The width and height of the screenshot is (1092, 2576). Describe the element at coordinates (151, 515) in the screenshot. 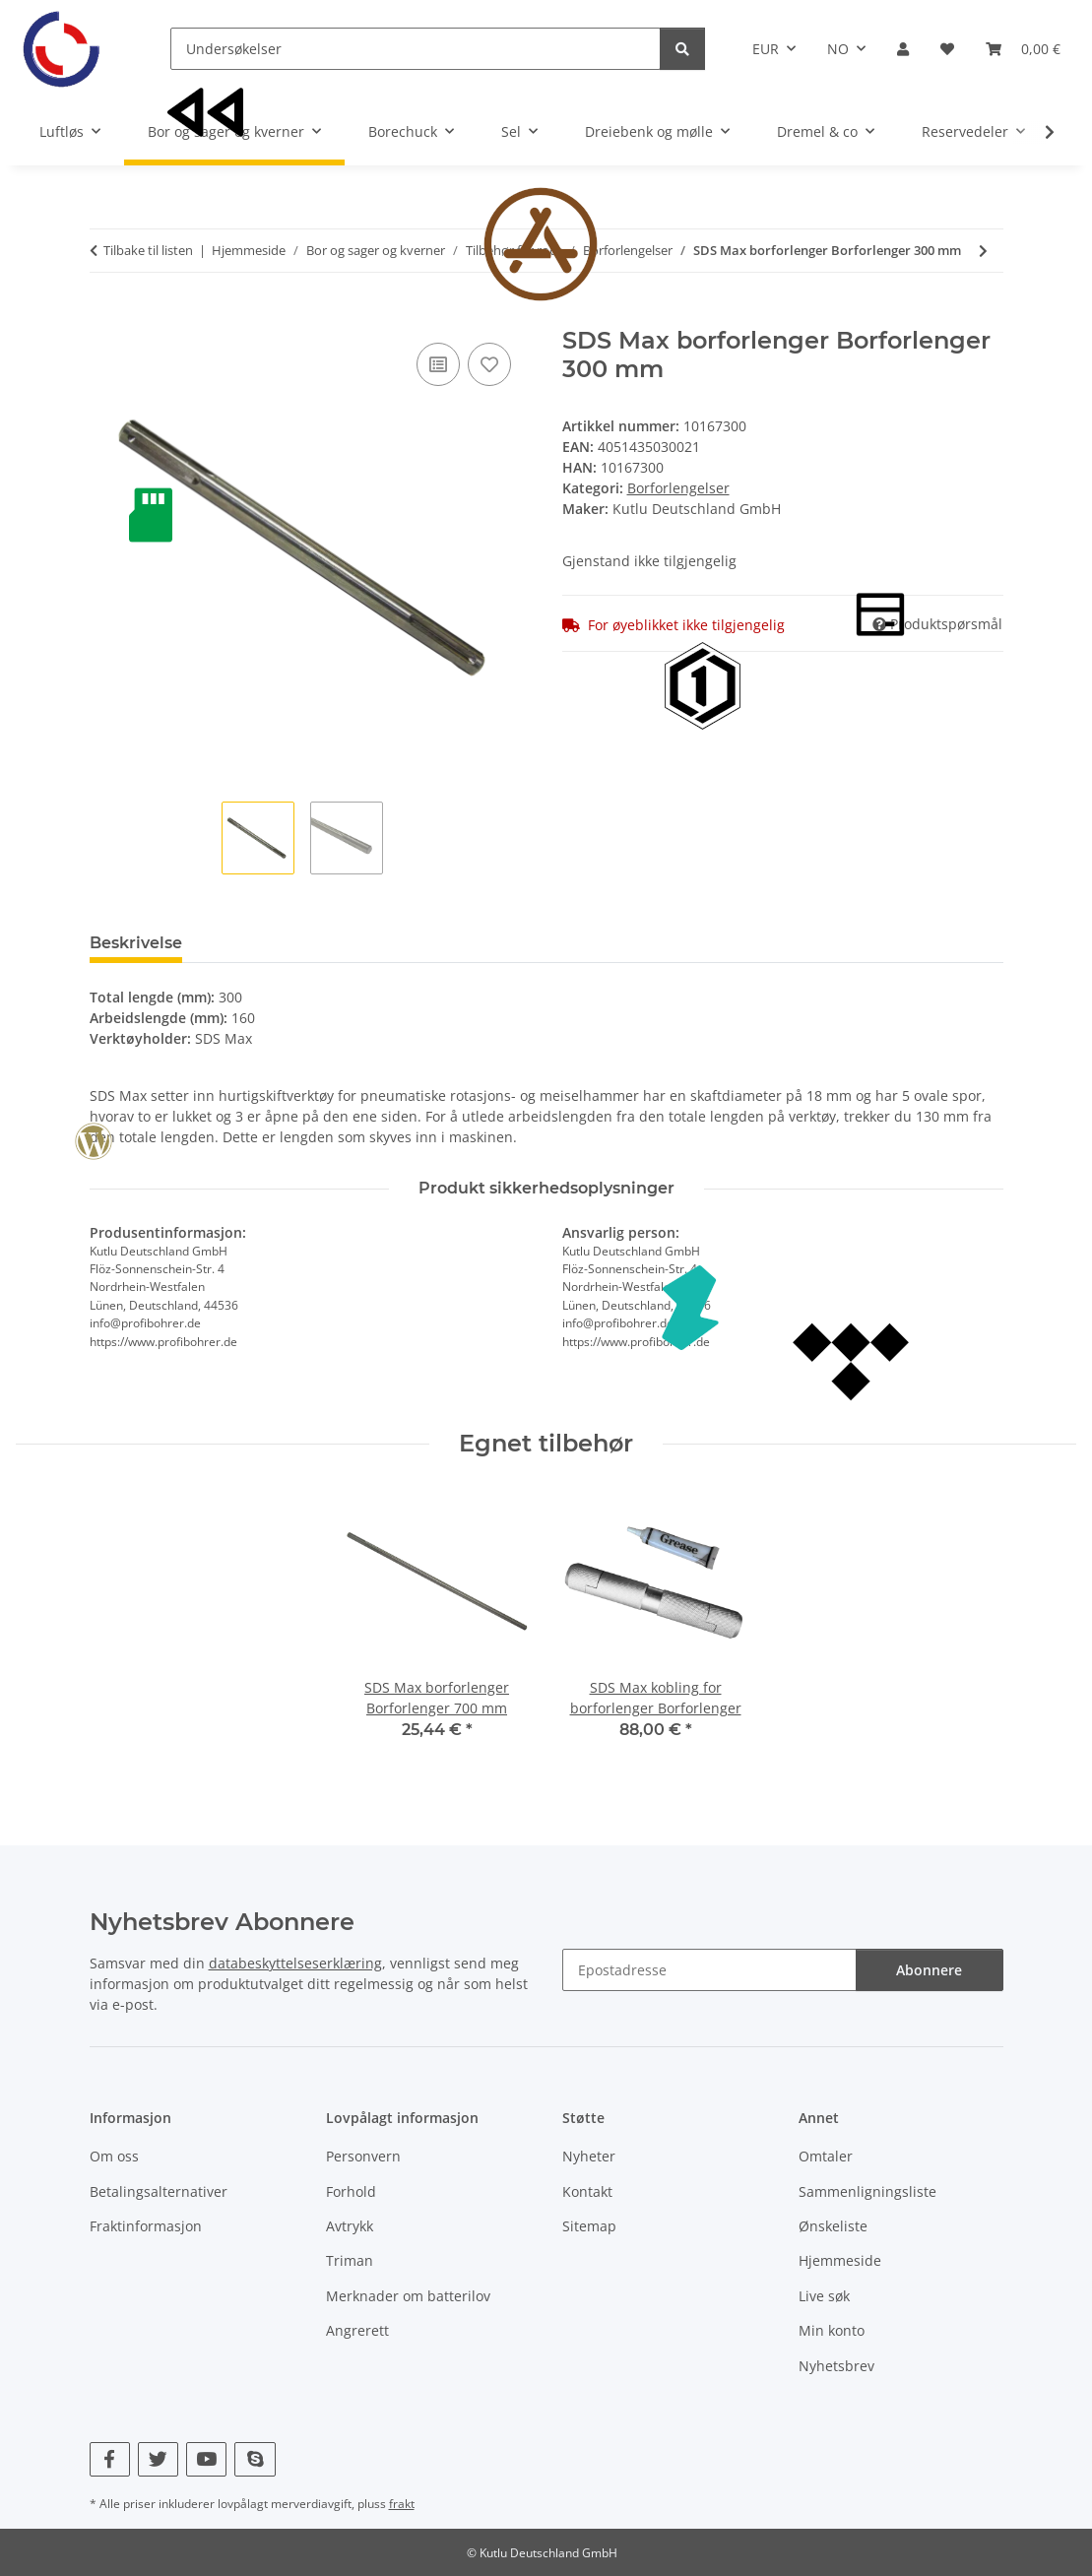

I see `access external storage settings` at that location.